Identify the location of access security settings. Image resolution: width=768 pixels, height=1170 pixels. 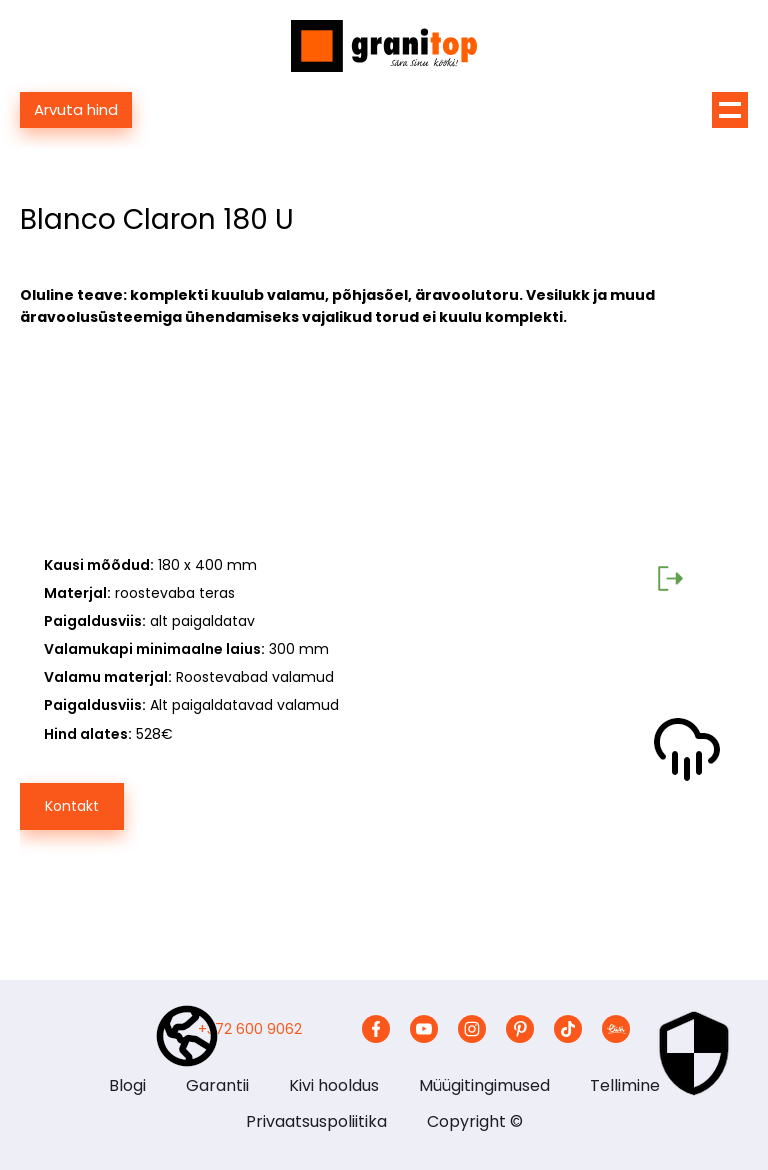
(694, 1053).